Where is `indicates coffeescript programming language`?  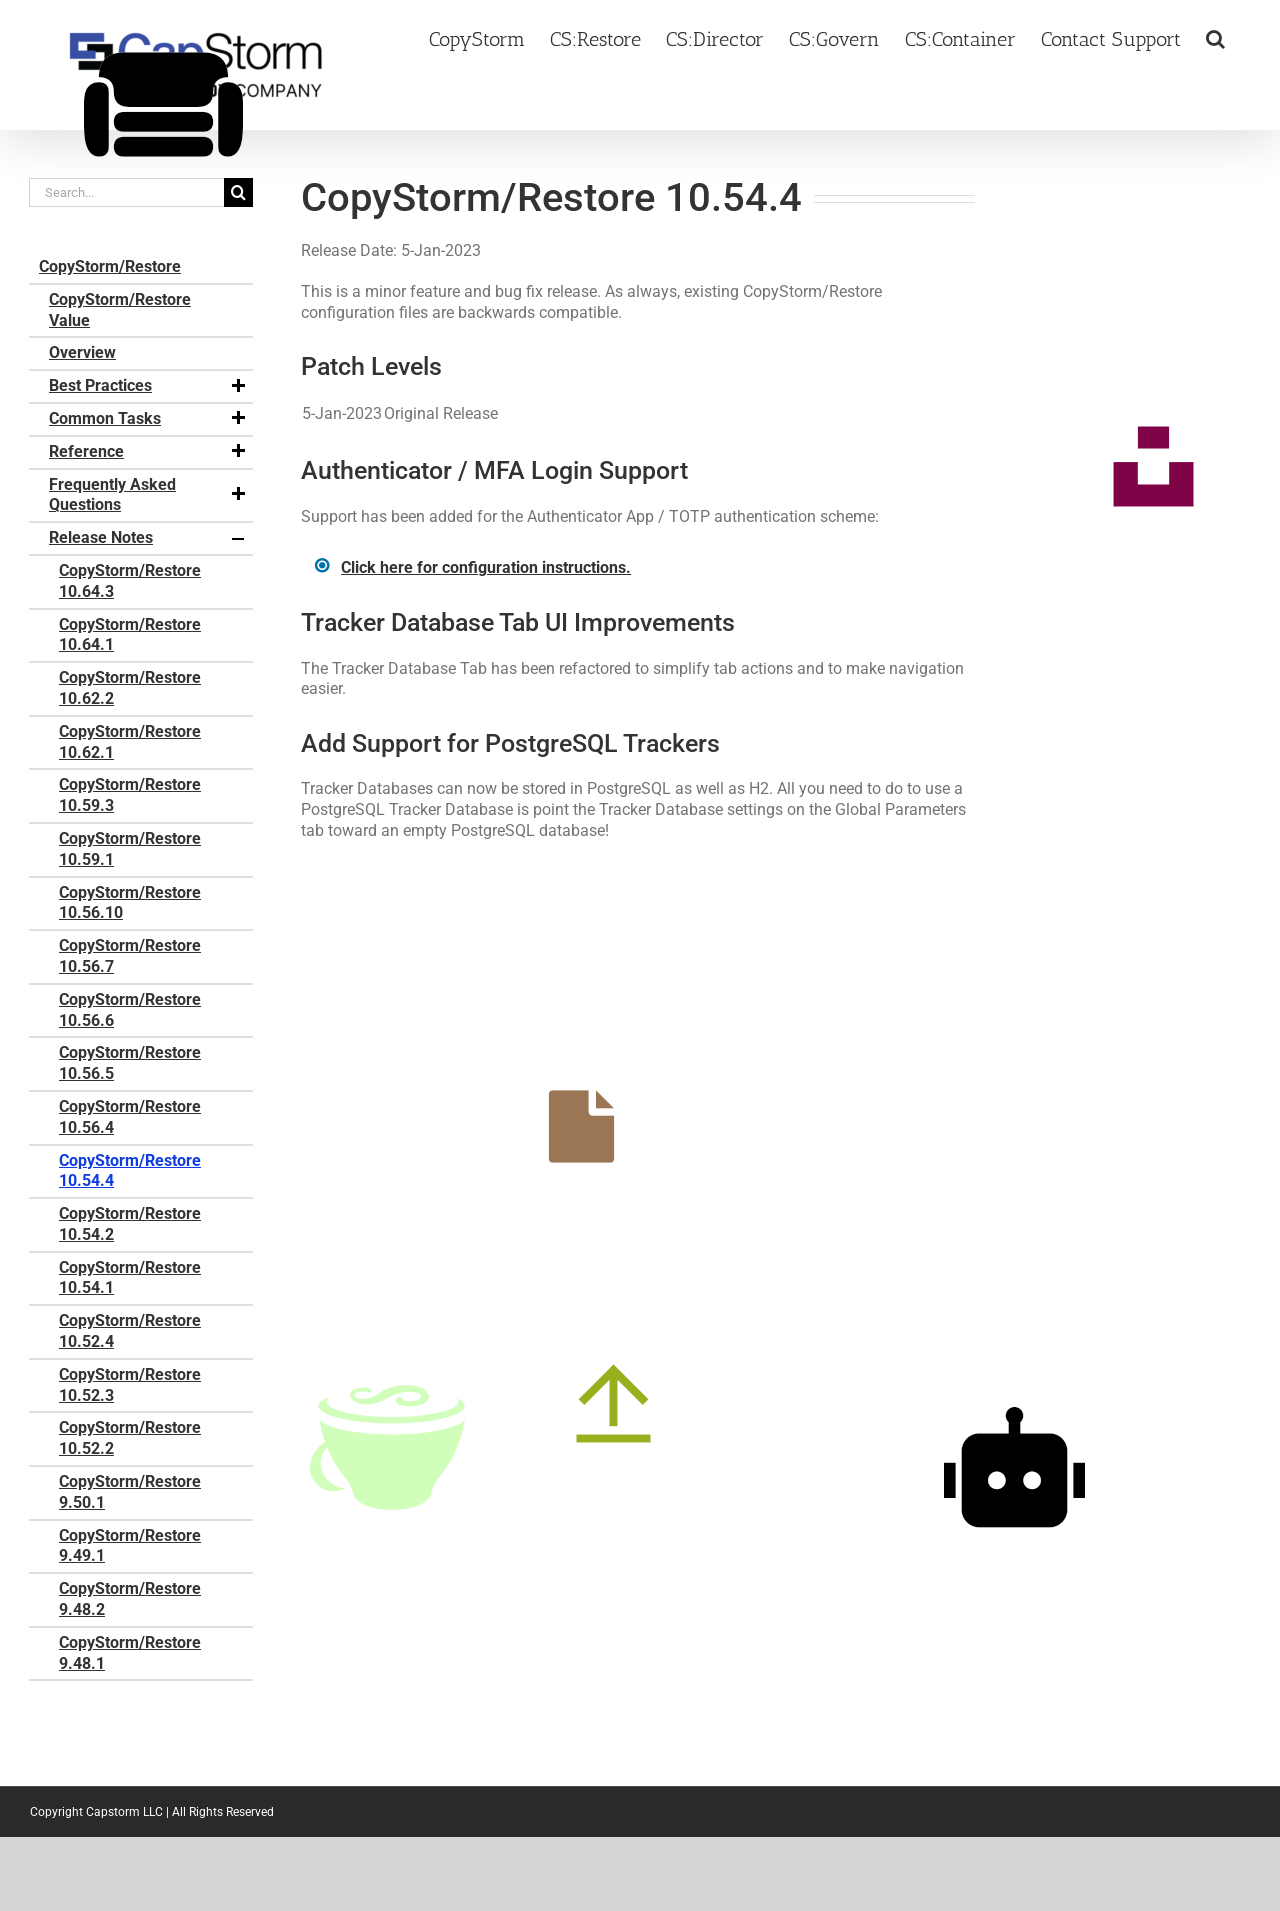 indicates coffeescript programming language is located at coordinates (387, 1447).